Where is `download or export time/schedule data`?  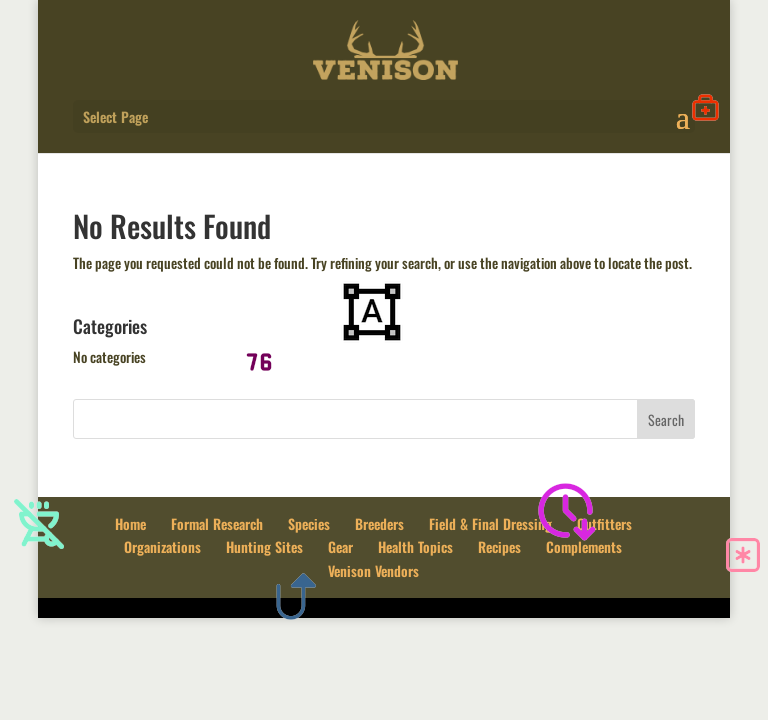
download or export time/schedule data is located at coordinates (565, 510).